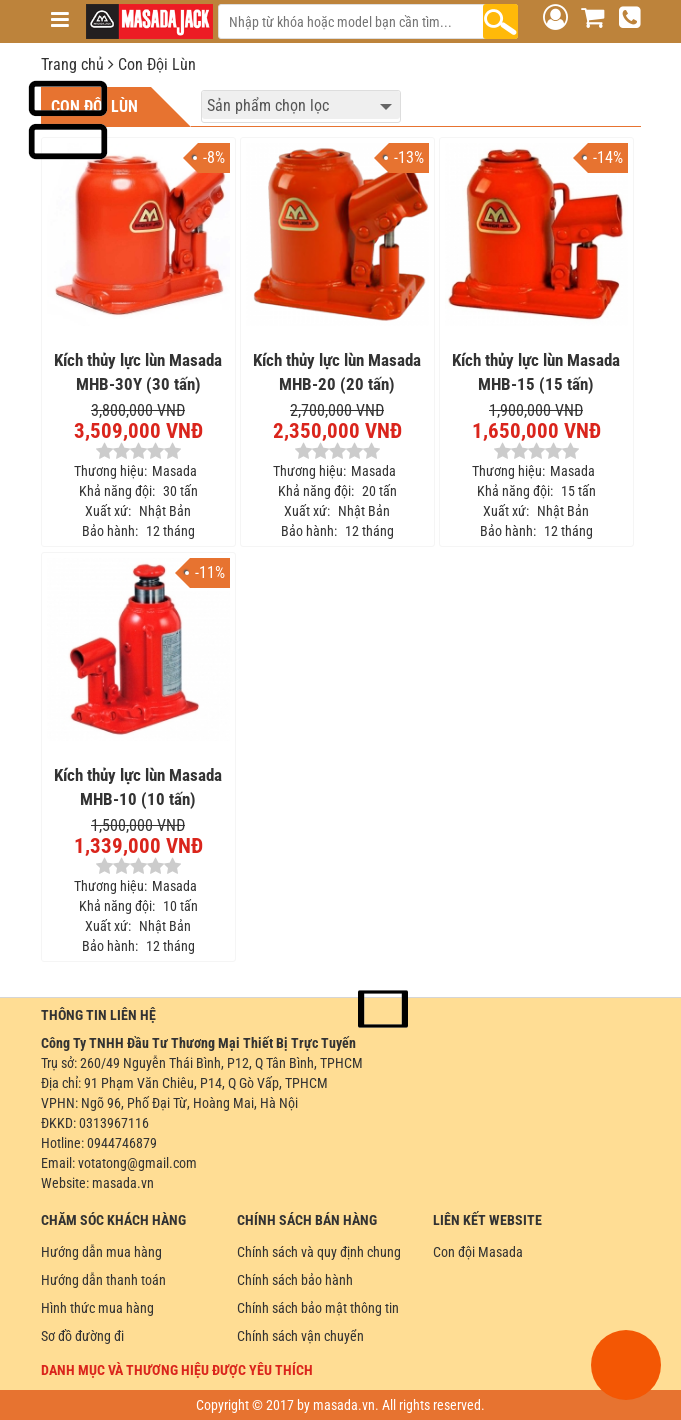 The width and height of the screenshot is (681, 1420). I want to click on switch to row view layout, so click(68, 120).